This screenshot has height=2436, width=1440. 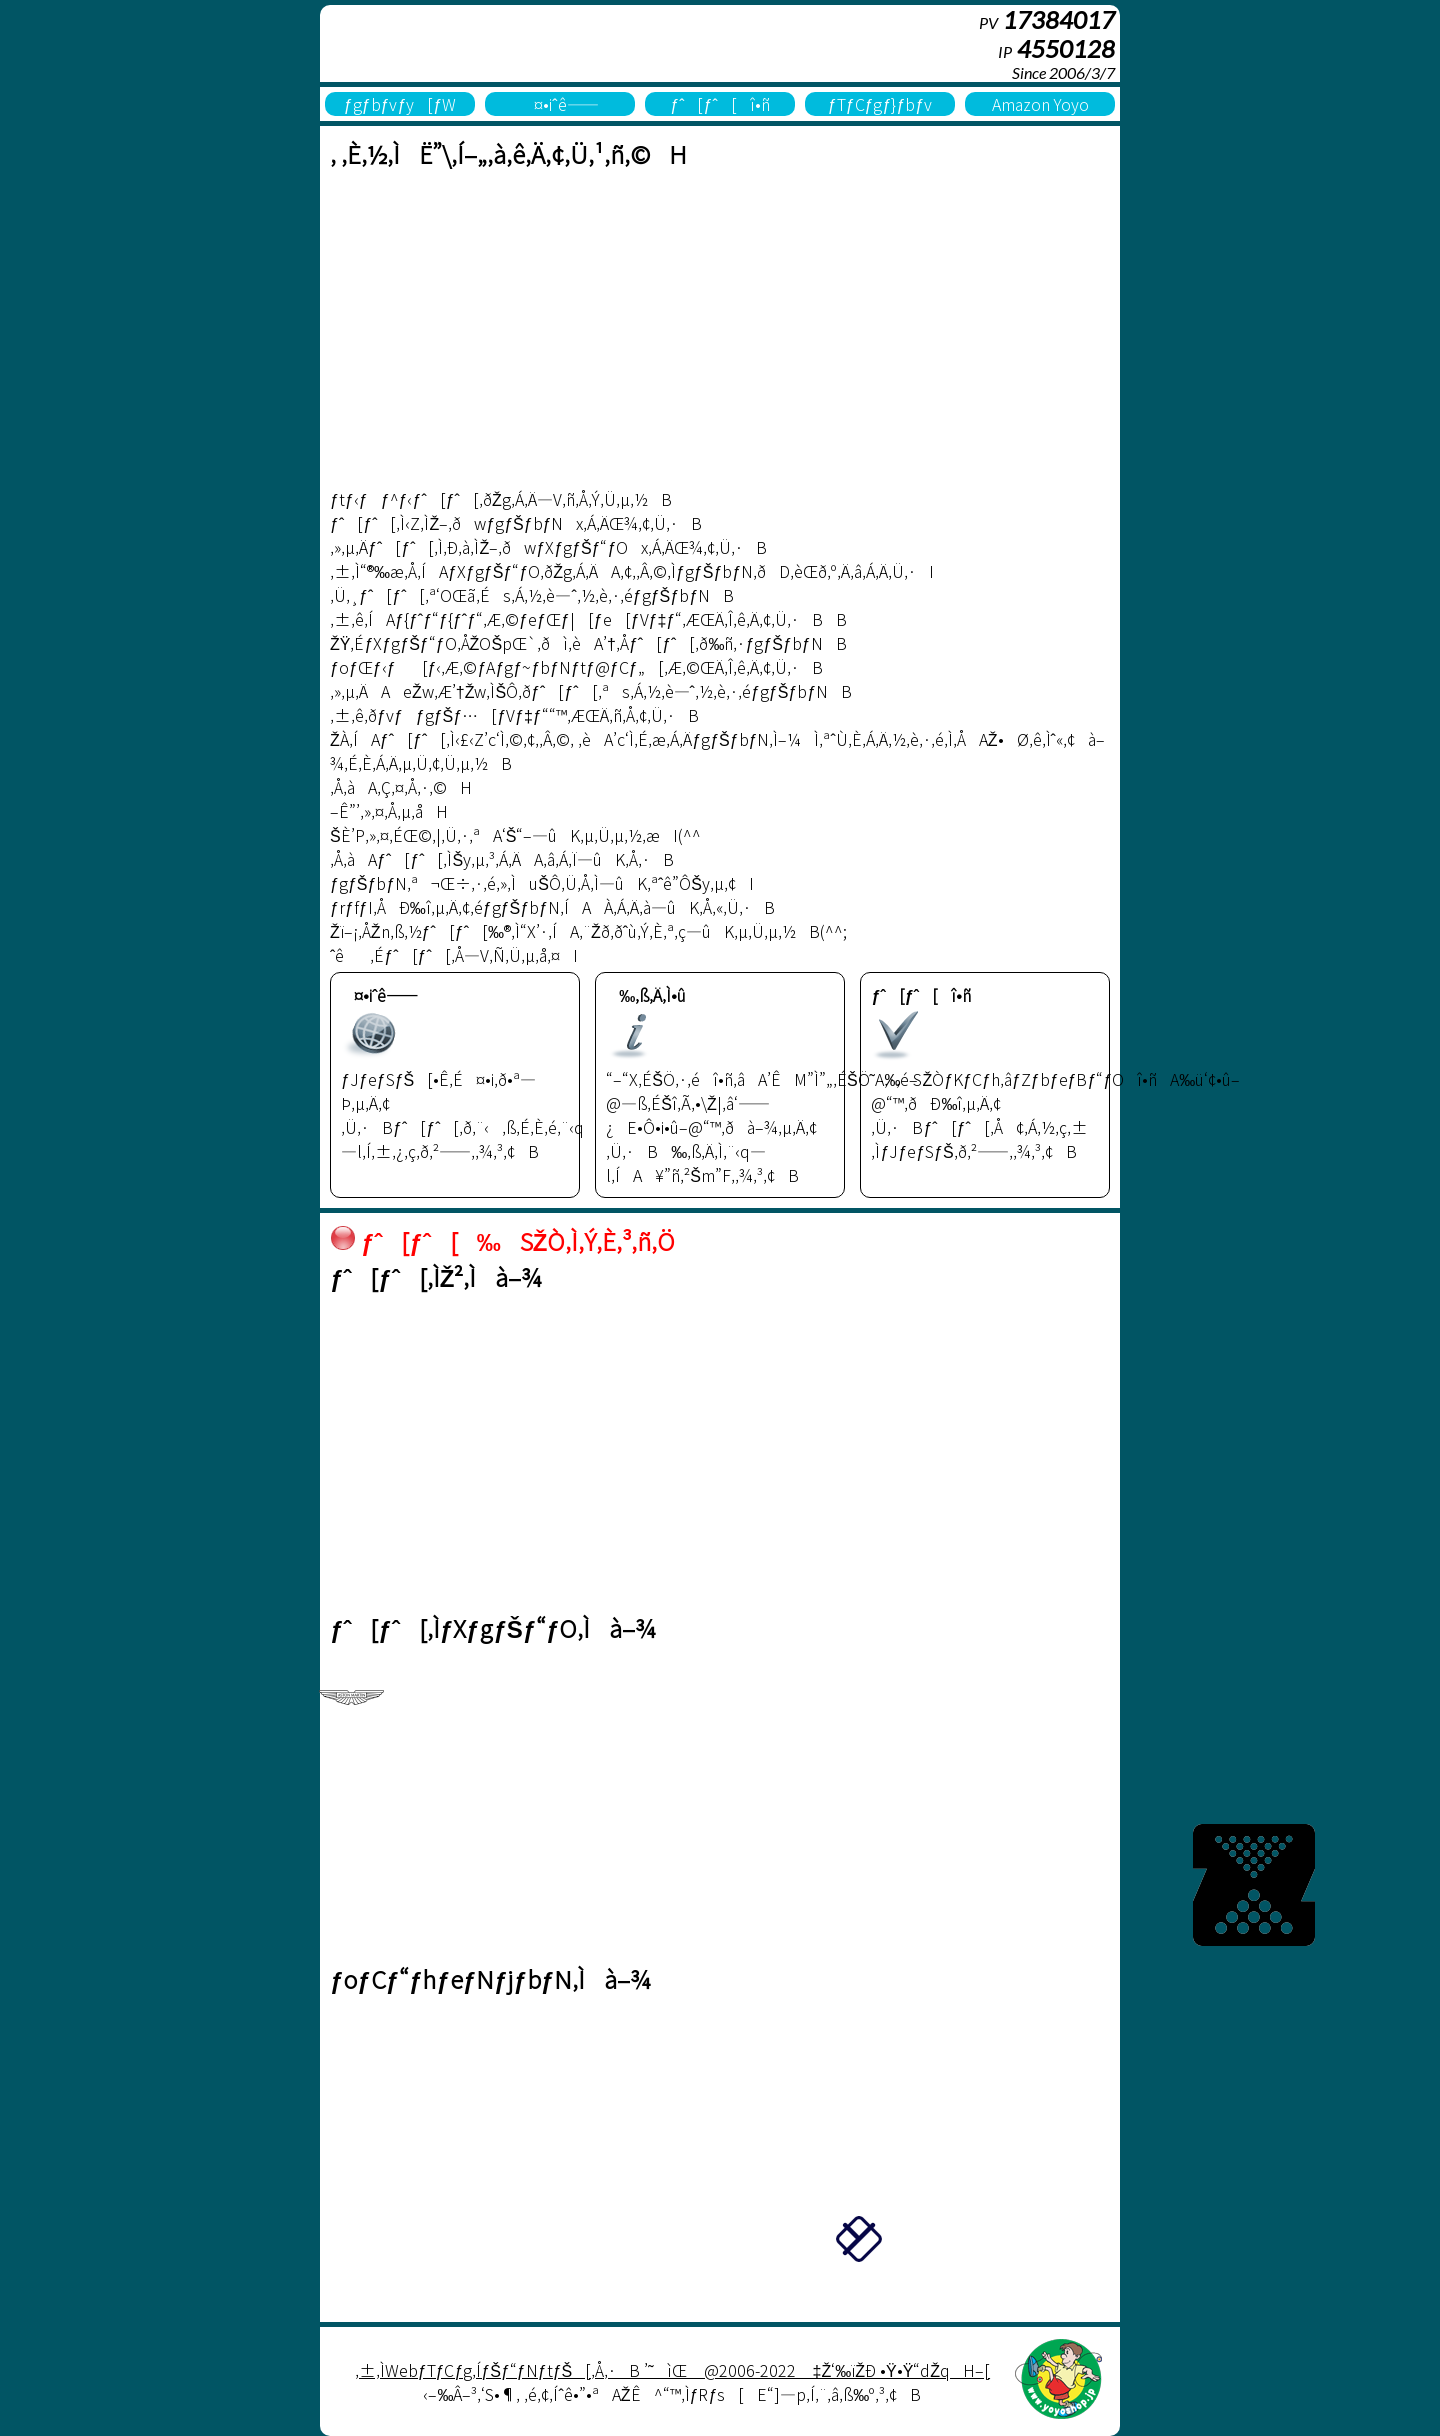 I want to click on open yabai tiling window manager, so click(x=859, y=2239).